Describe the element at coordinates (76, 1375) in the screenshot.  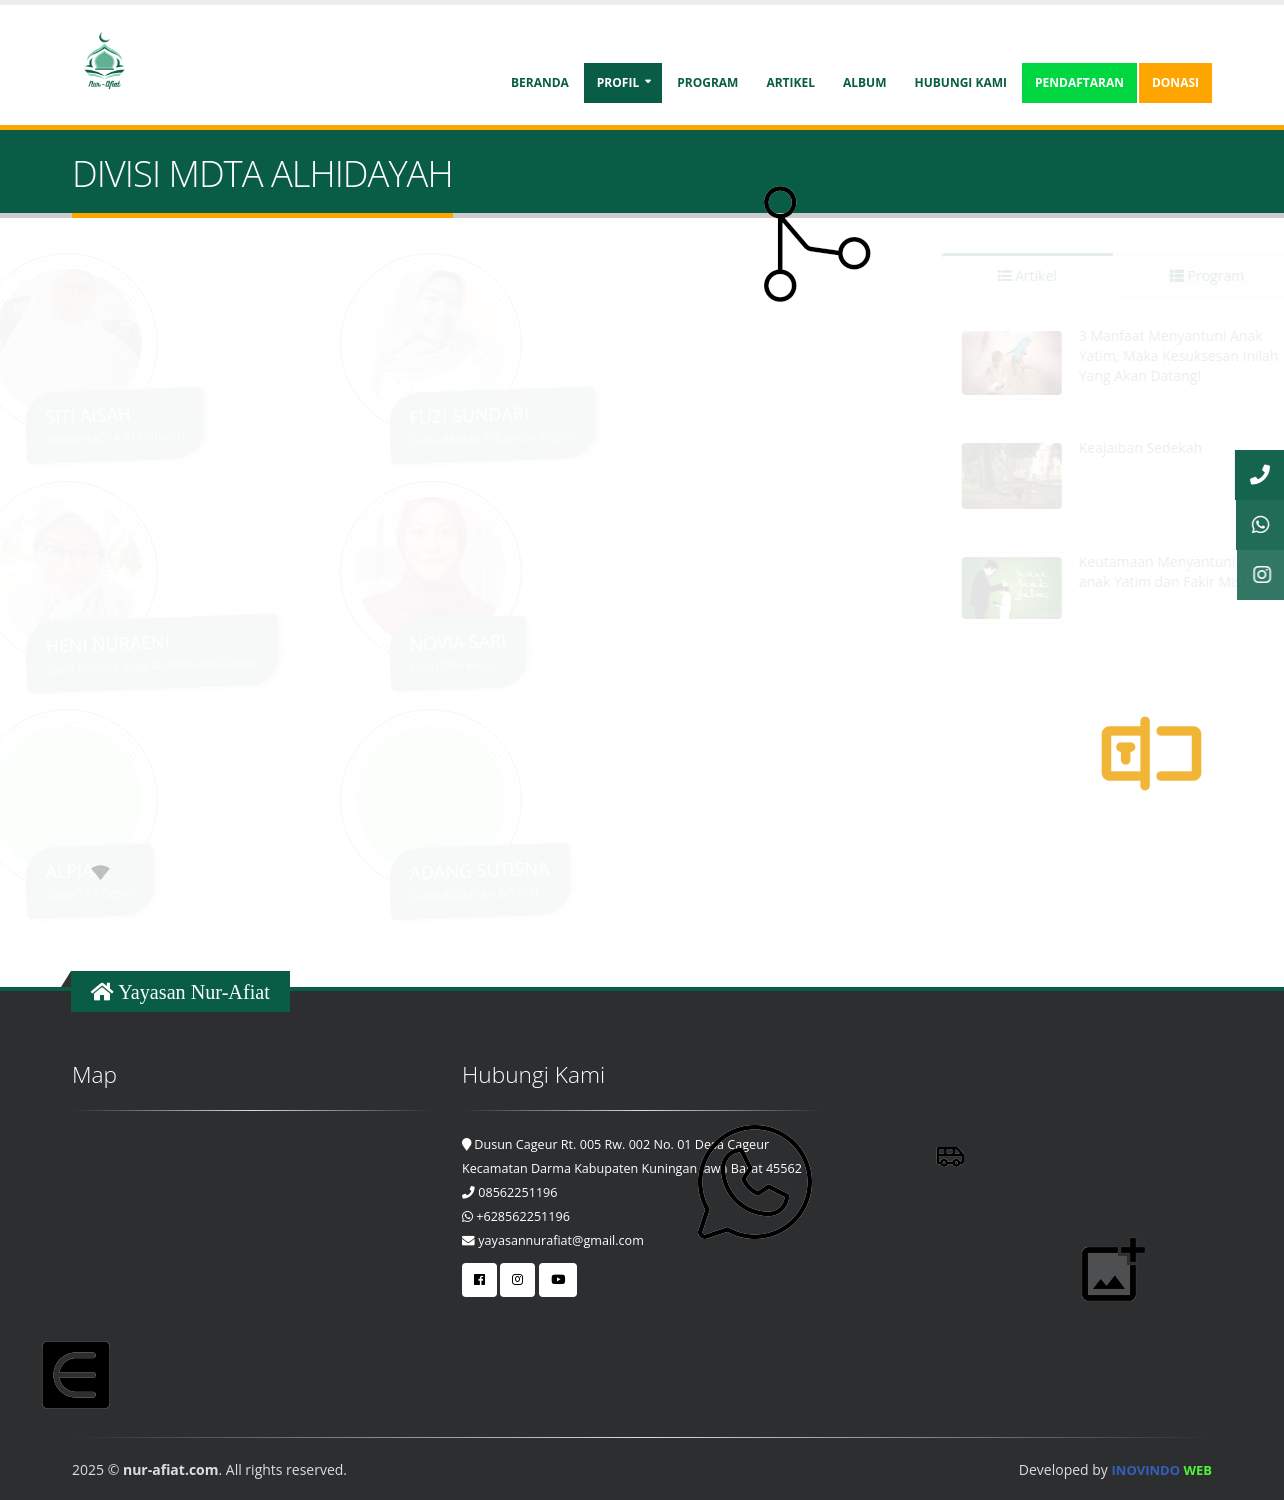
I see `indicates set membership in mathematical notation` at that location.